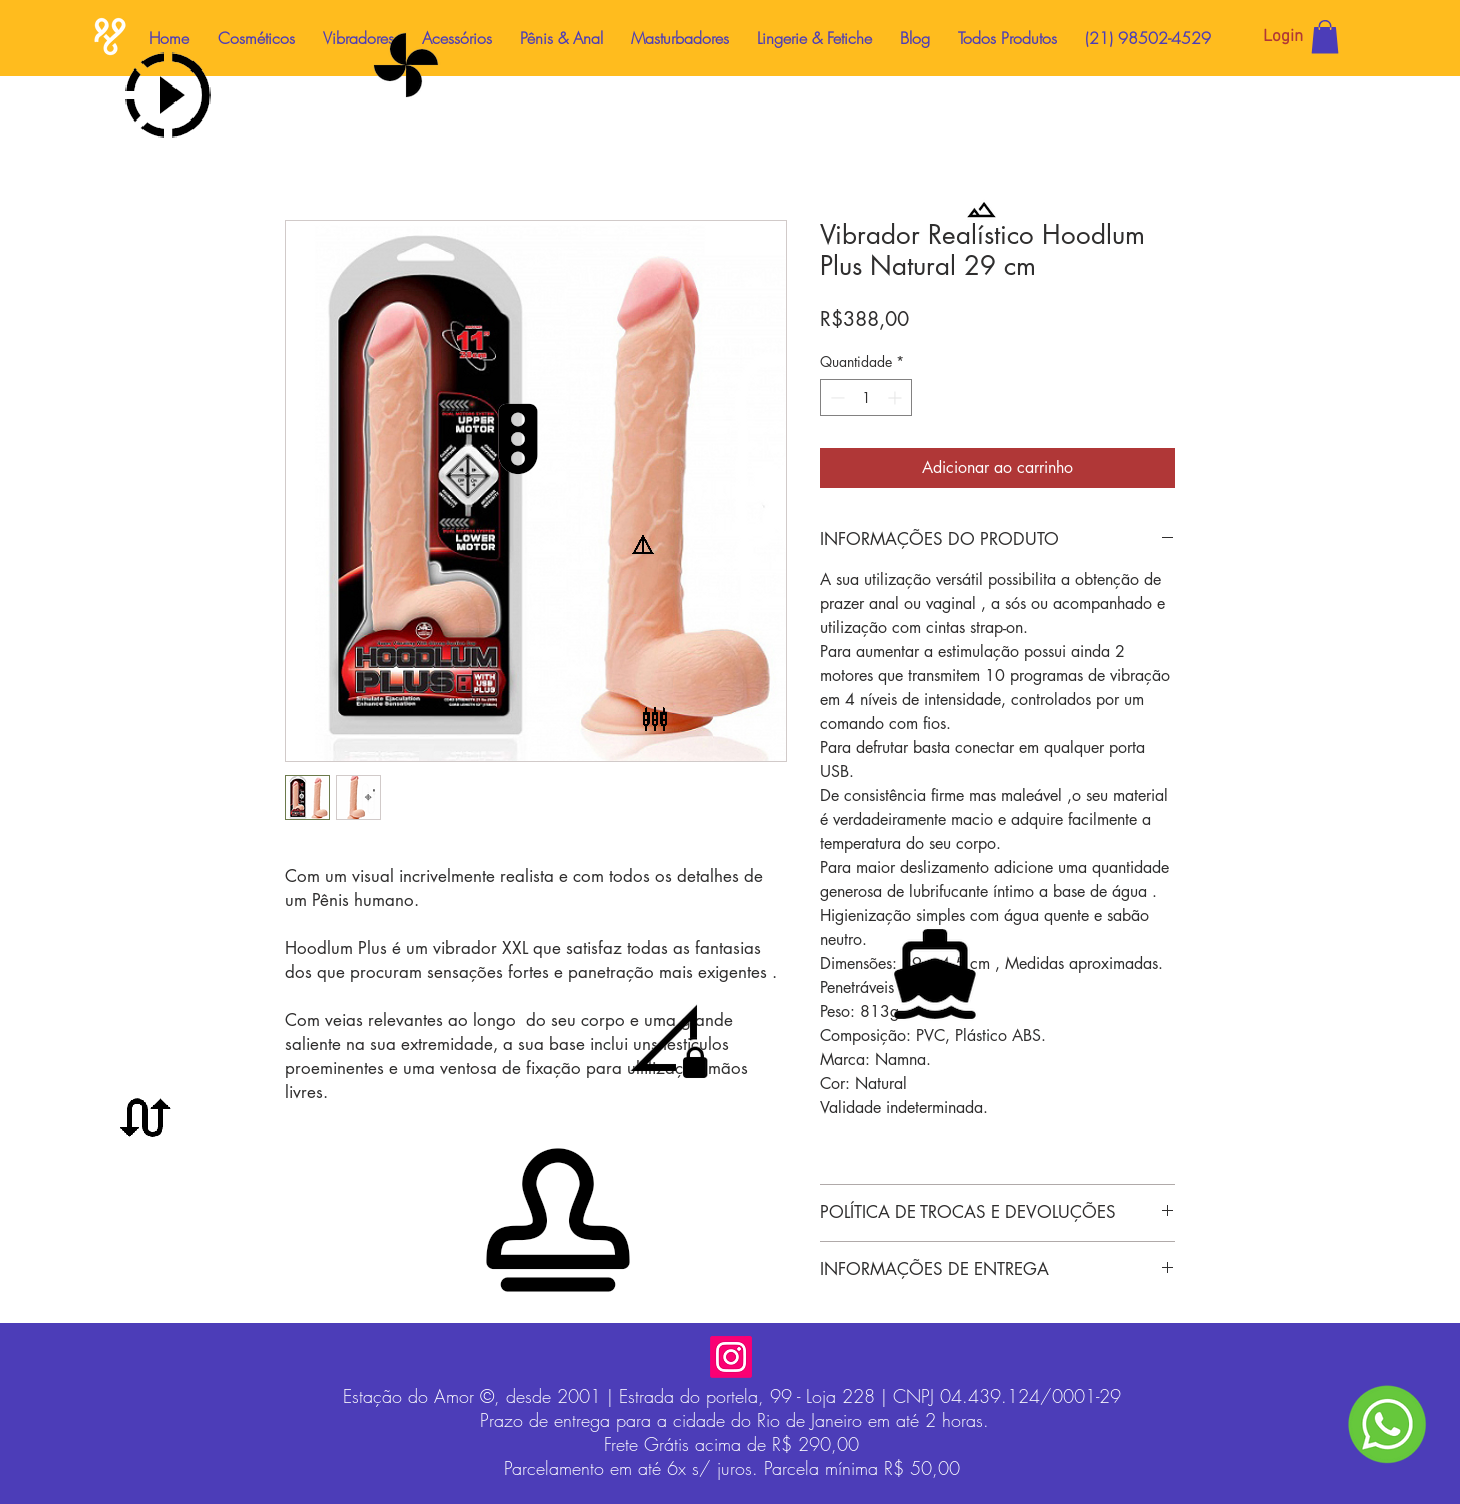 The image size is (1460, 1504). What do you see at coordinates (145, 1119) in the screenshot?
I see `swap or switch between active calls` at bounding box center [145, 1119].